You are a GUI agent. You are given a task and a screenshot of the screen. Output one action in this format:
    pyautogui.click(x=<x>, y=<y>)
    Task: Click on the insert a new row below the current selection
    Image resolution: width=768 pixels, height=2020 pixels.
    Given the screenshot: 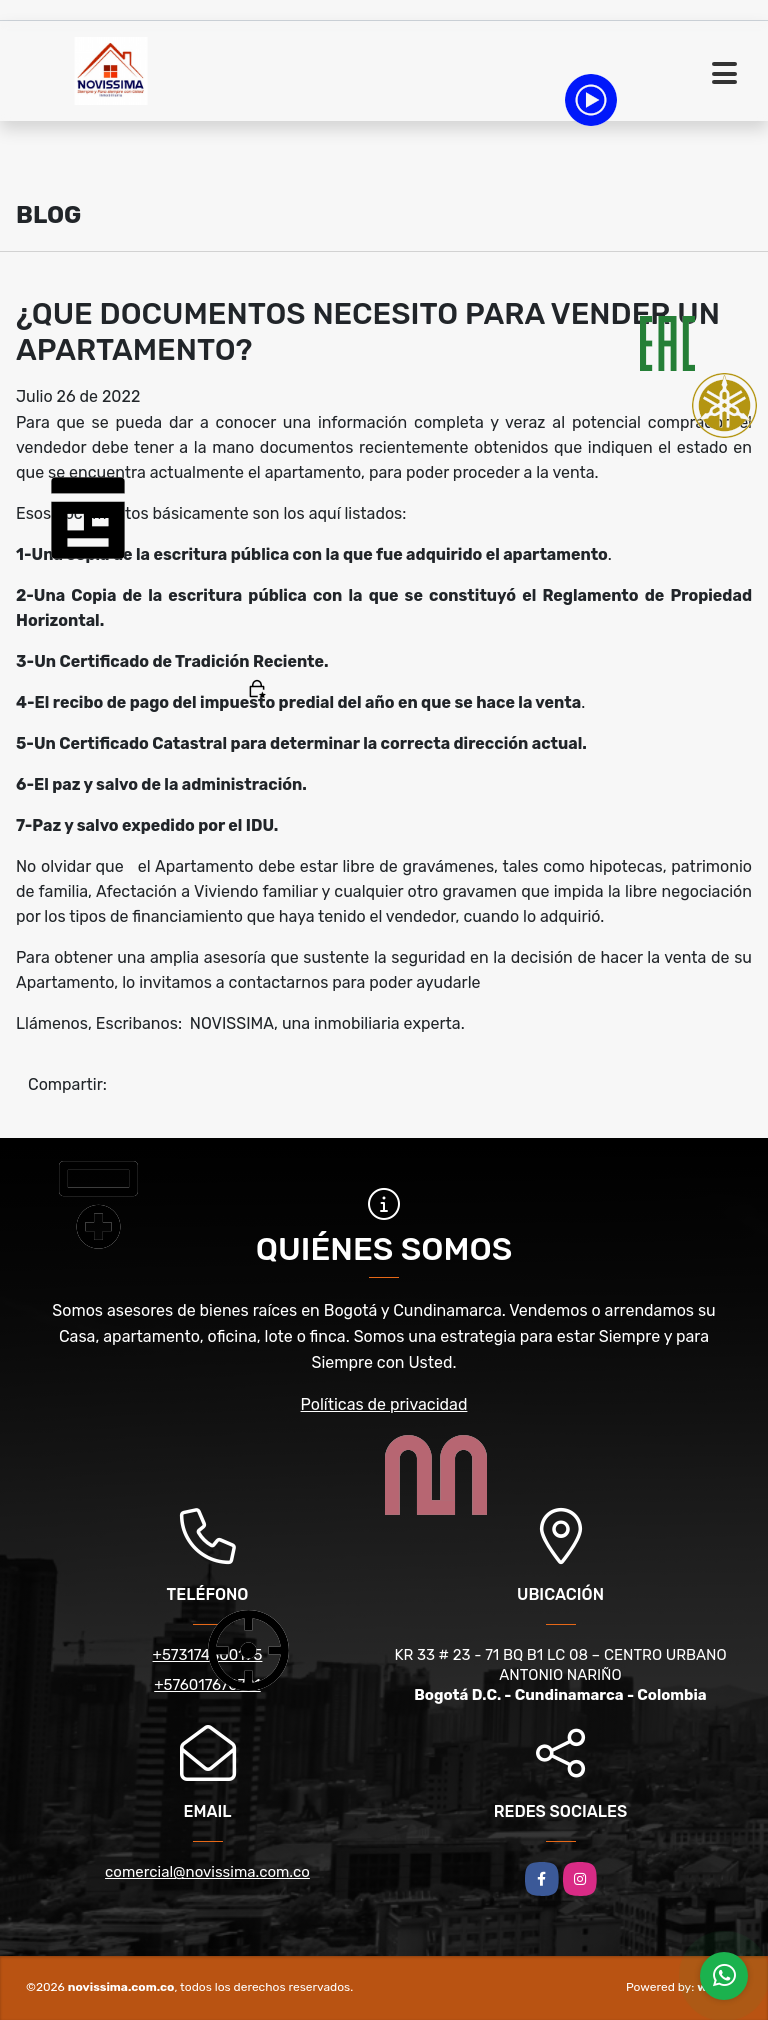 What is the action you would take?
    pyautogui.click(x=98, y=1200)
    